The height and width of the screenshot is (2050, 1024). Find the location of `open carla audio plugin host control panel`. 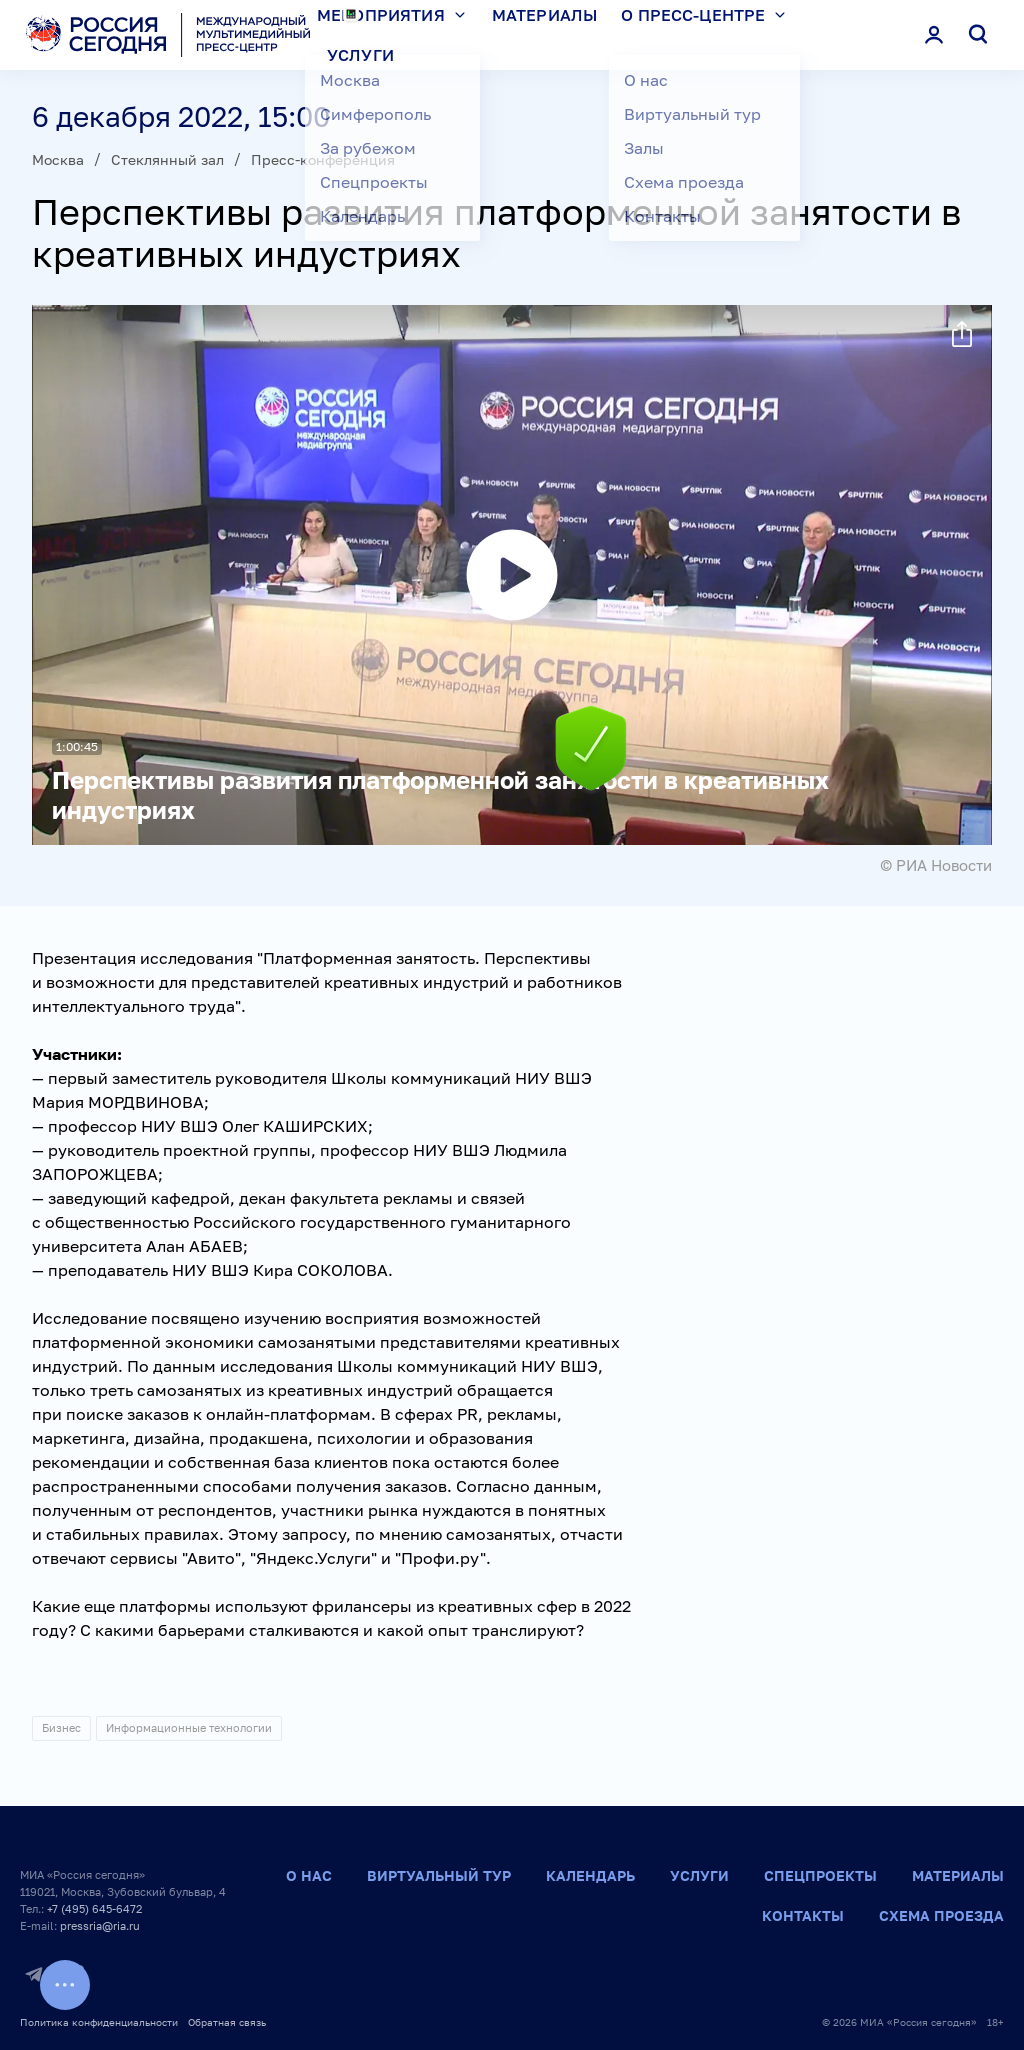

open carla audio plugin host control panel is located at coordinates (351, 14).